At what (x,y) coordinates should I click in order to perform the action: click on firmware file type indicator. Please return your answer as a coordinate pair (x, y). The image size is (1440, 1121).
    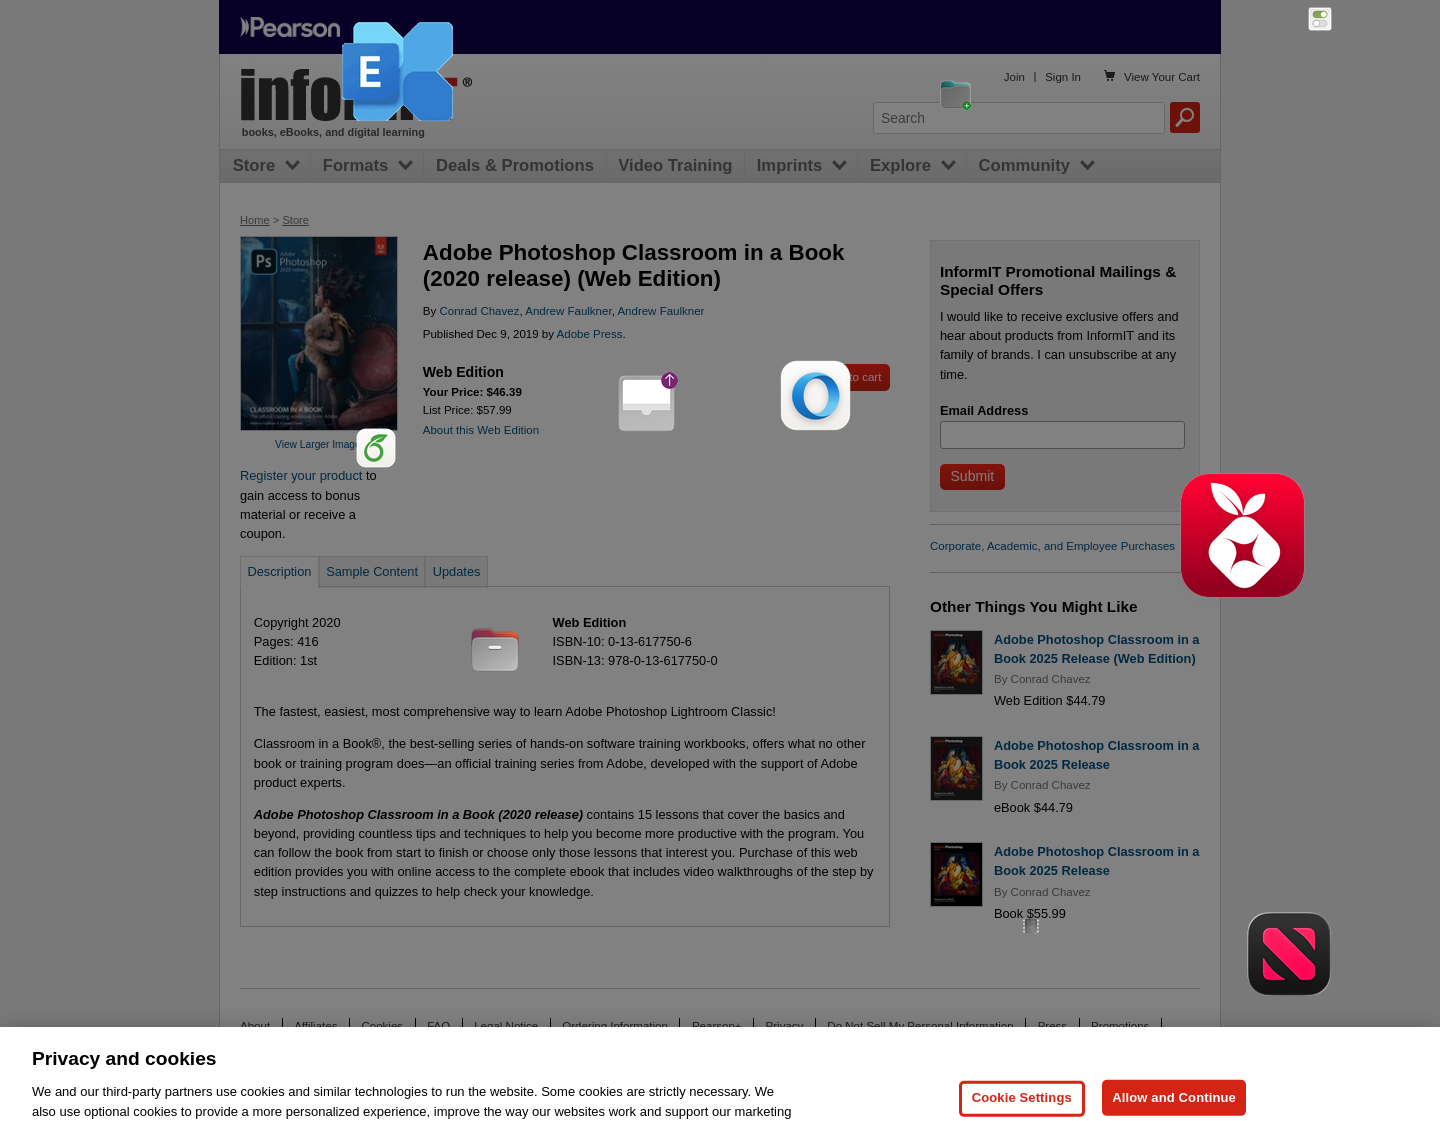
    Looking at the image, I should click on (1031, 926).